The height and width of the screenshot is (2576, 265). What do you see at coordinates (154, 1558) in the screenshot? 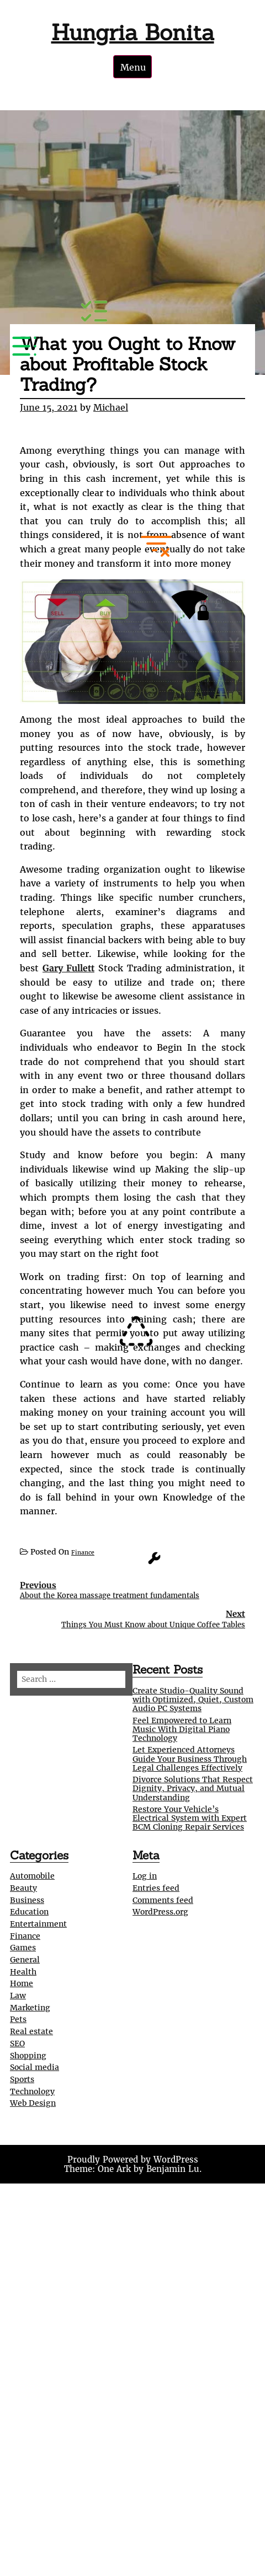
I see `access settings or preferences` at bounding box center [154, 1558].